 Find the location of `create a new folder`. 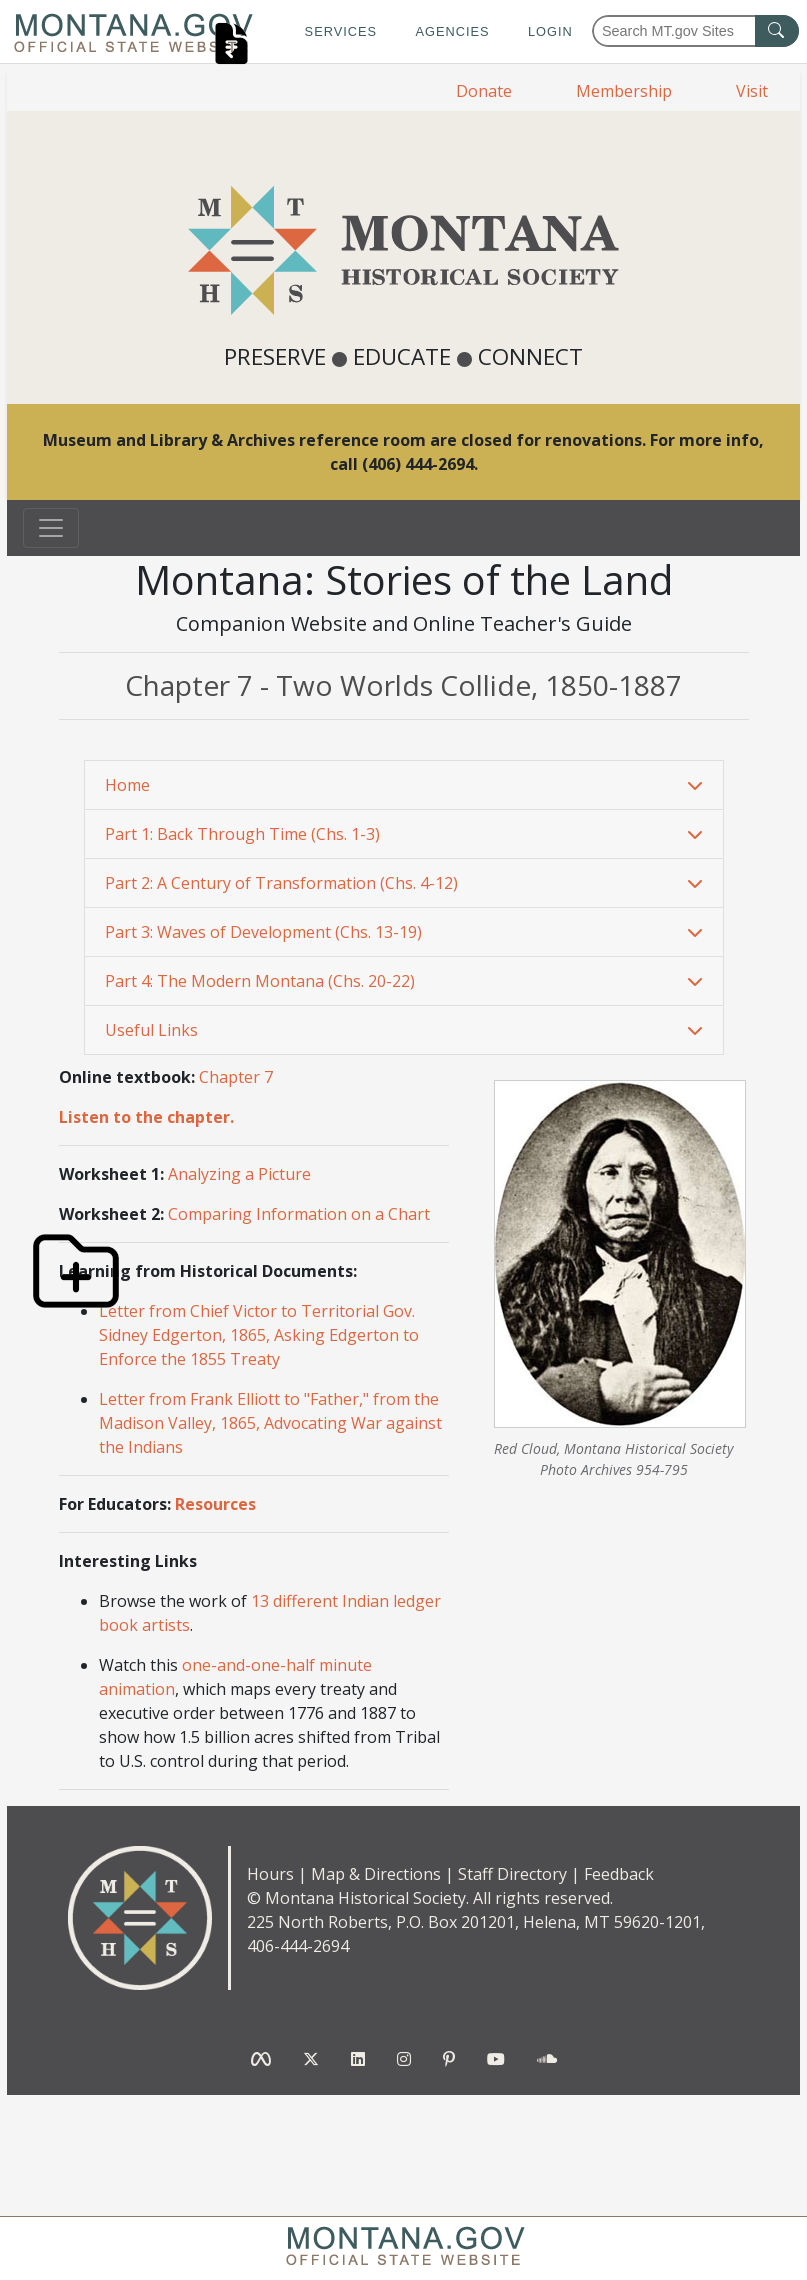

create a new folder is located at coordinates (76, 1271).